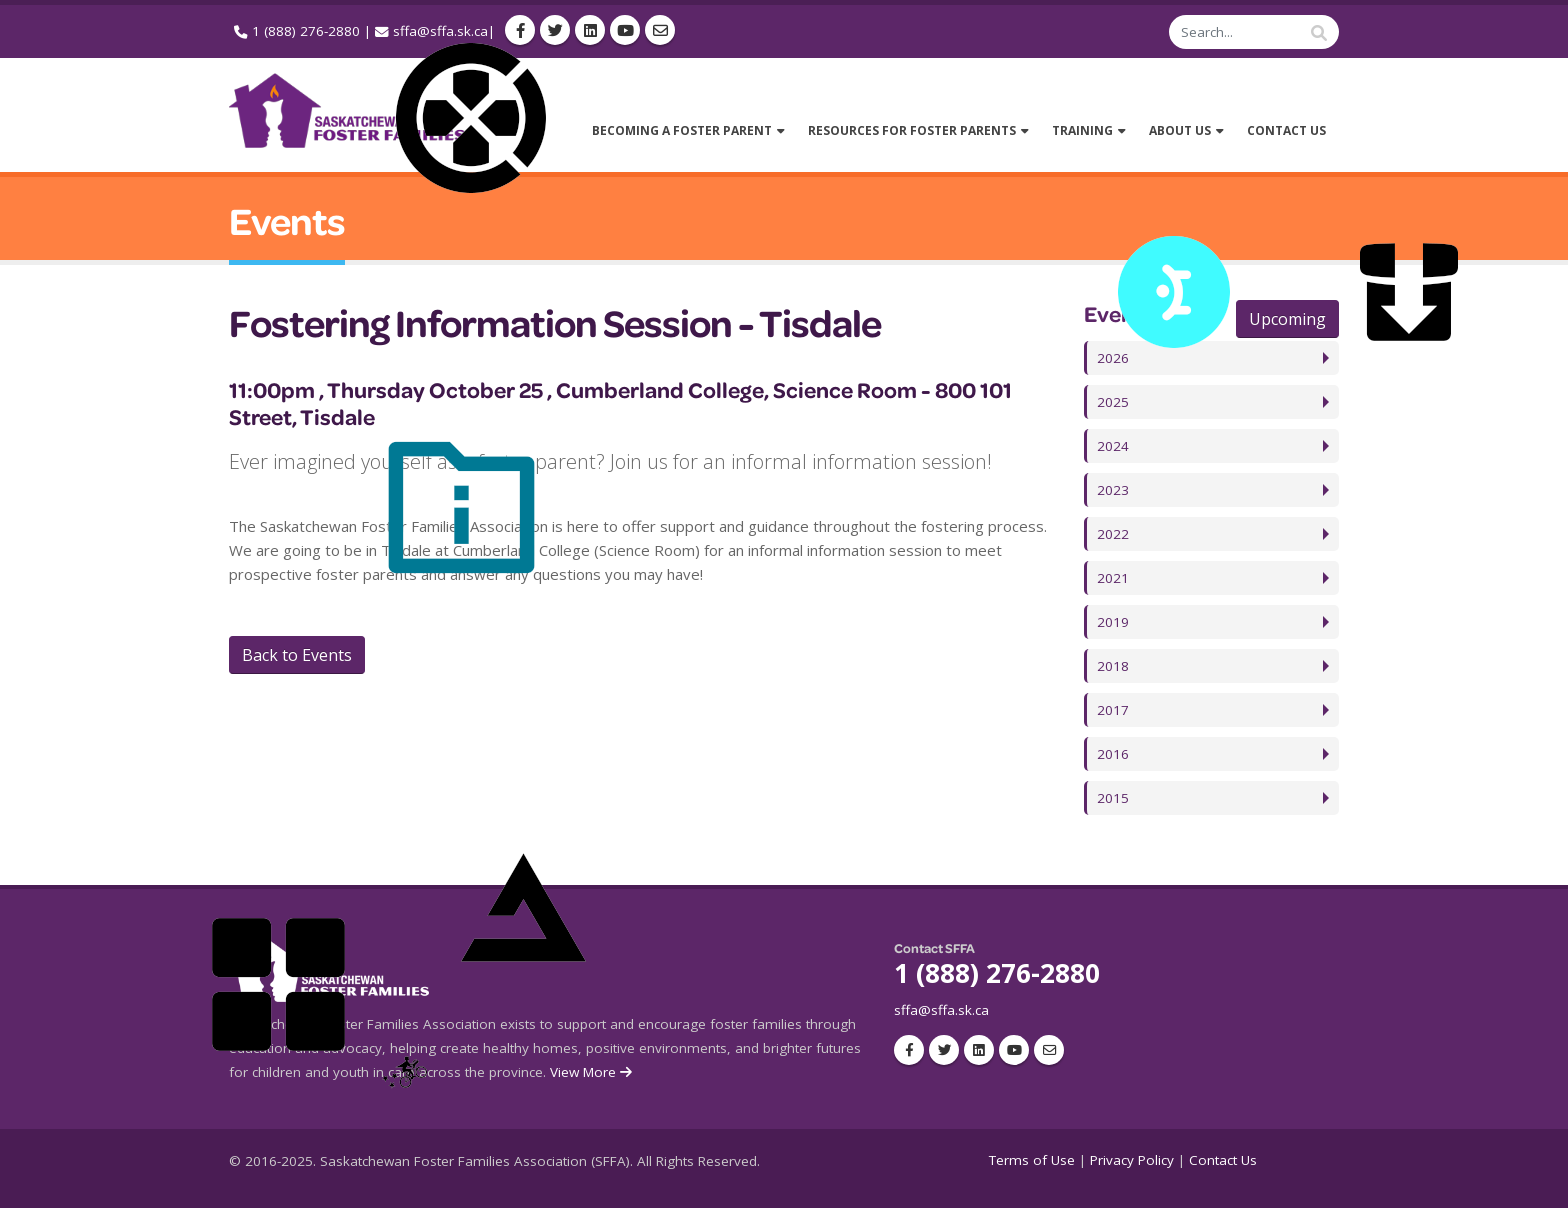 The width and height of the screenshot is (1568, 1208). What do you see at coordinates (278, 984) in the screenshot?
I see `access app grid or menu` at bounding box center [278, 984].